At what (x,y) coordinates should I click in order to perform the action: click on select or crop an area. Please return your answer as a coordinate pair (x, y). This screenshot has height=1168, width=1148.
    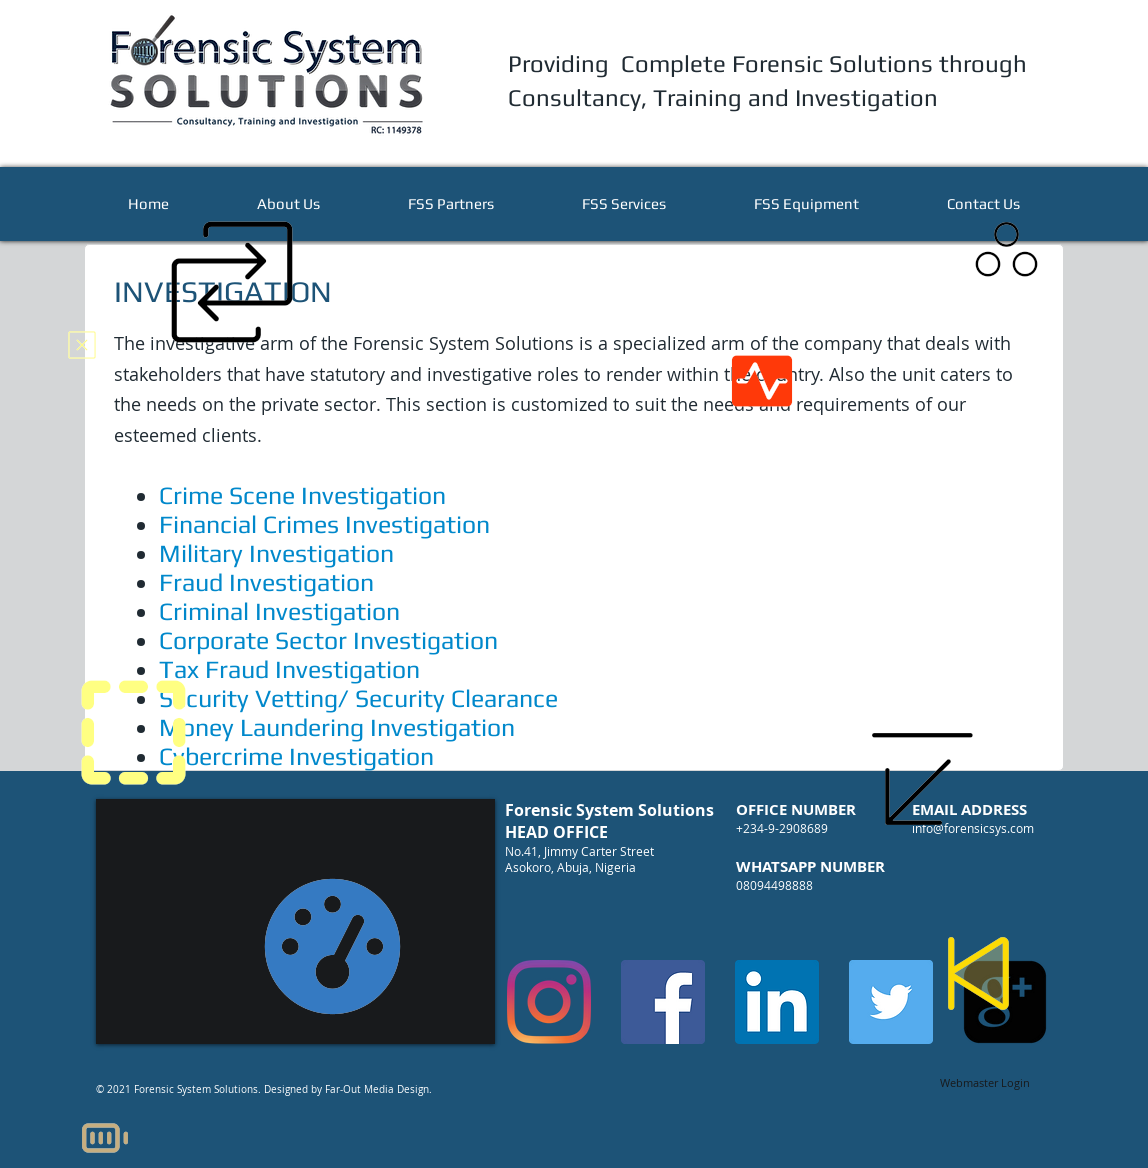
    Looking at the image, I should click on (133, 732).